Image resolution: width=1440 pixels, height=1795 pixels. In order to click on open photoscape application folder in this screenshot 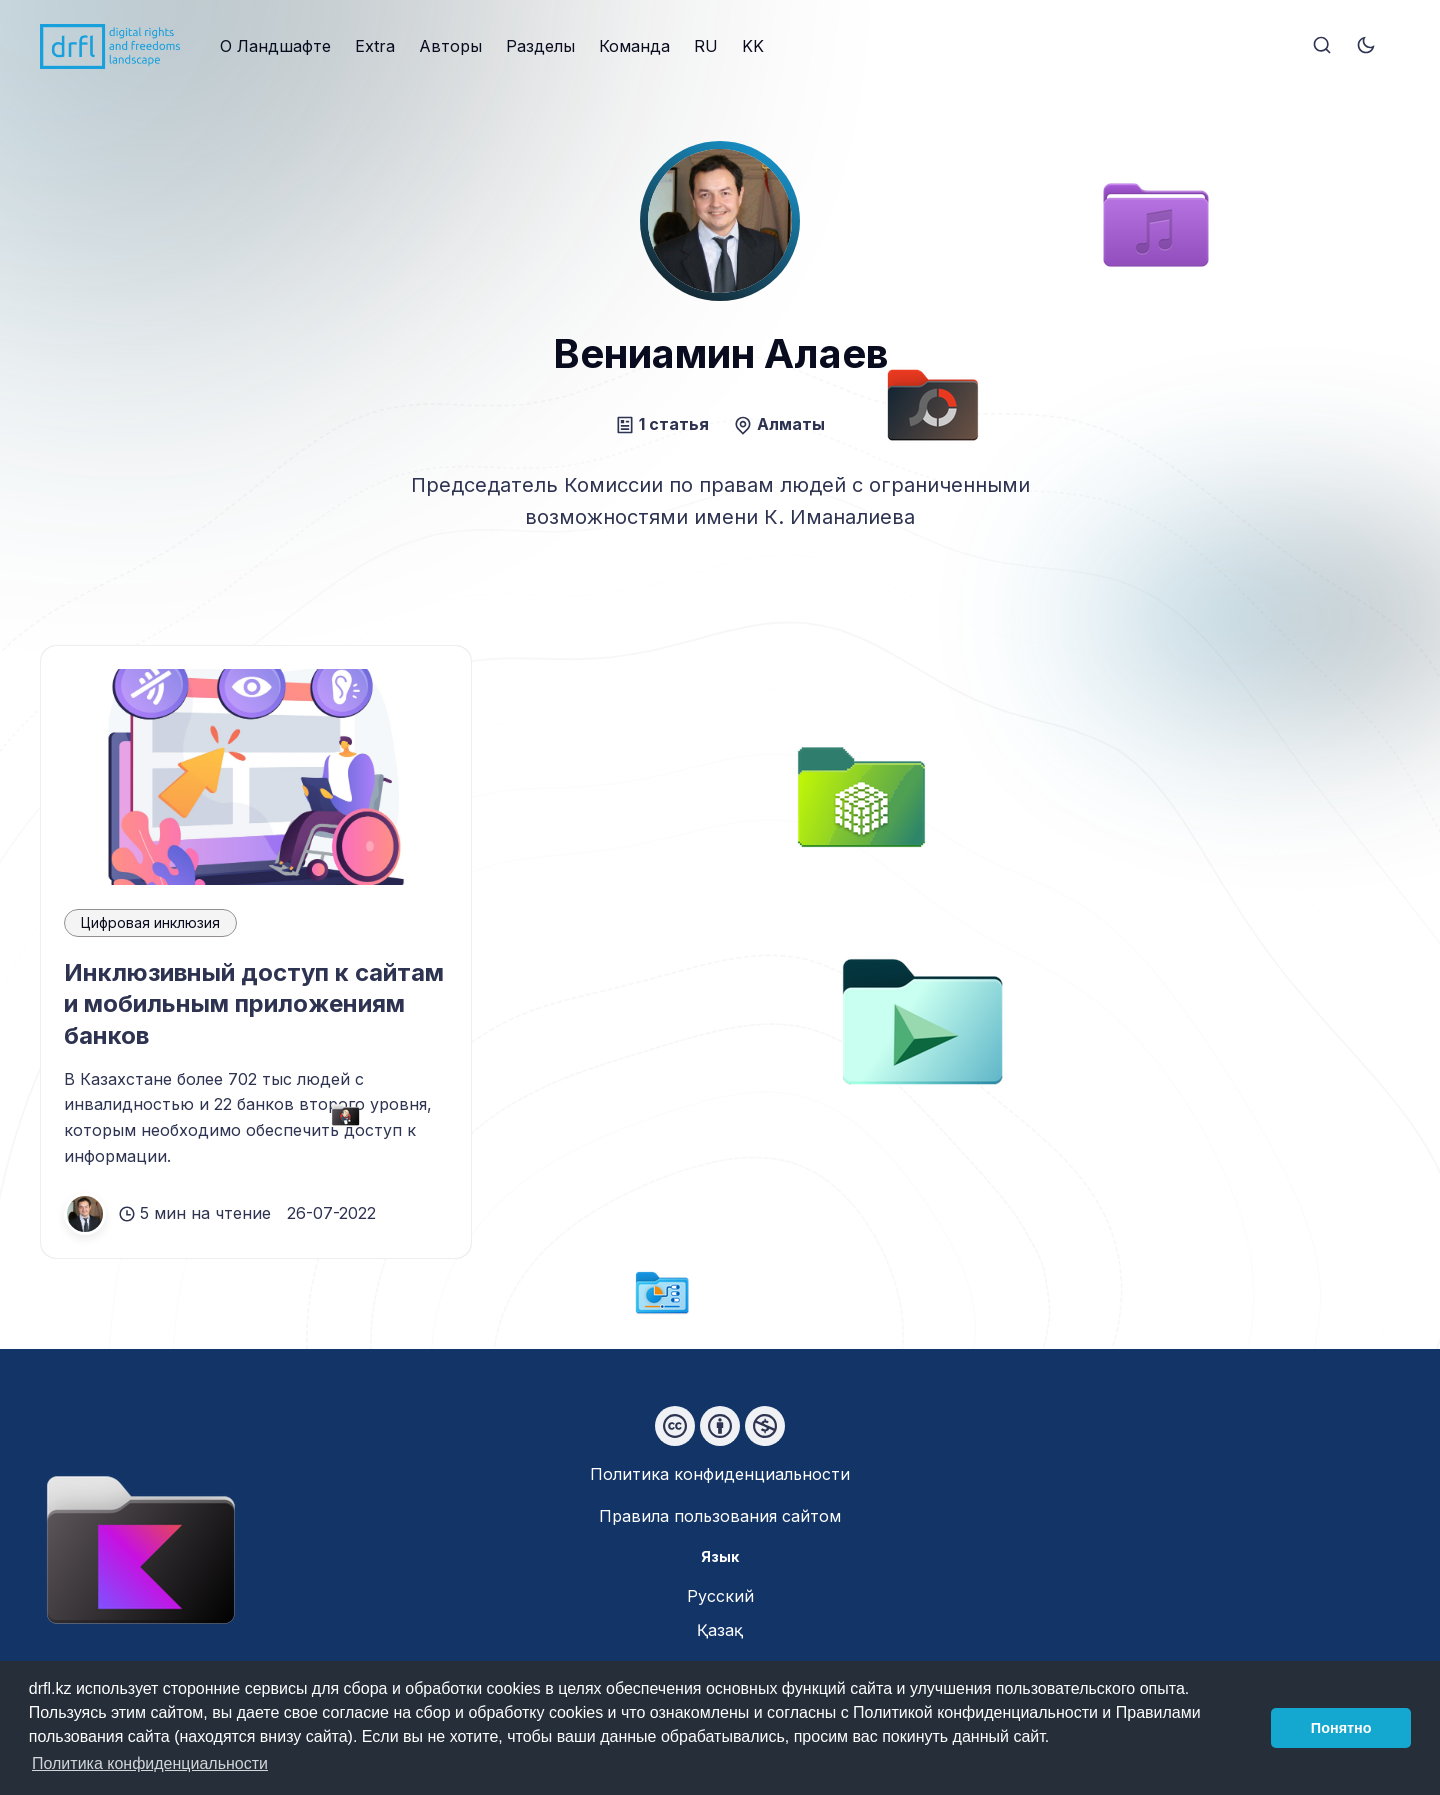, I will do `click(932, 407)`.